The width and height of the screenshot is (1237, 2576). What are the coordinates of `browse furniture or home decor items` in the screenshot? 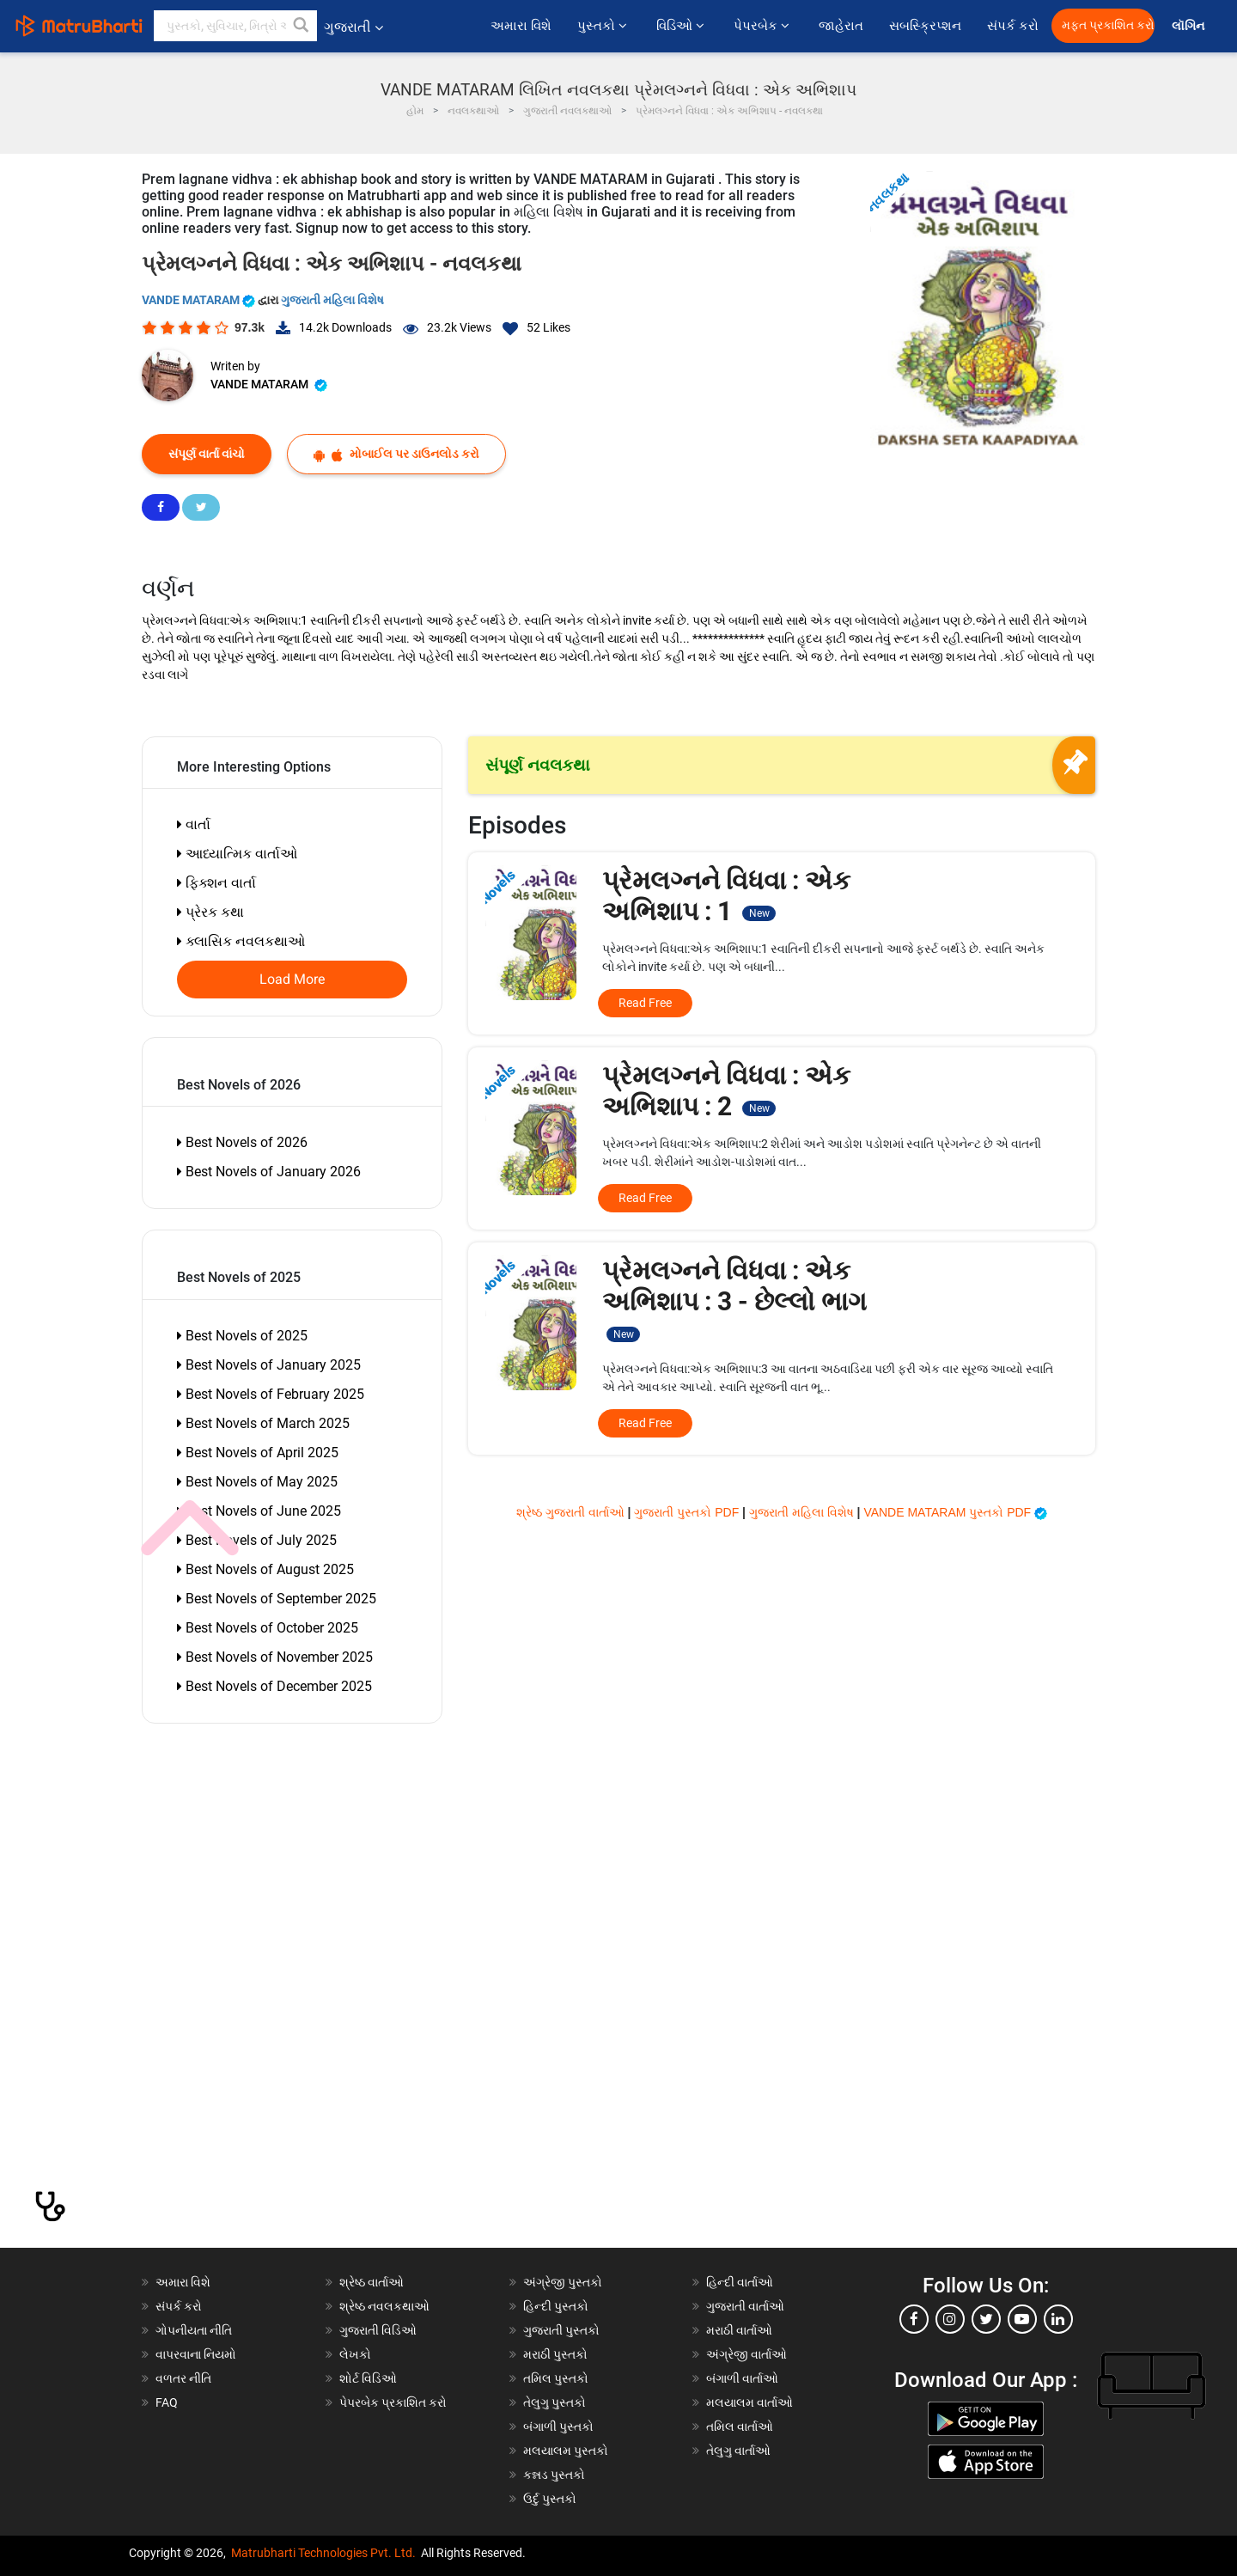 It's located at (1151, 2384).